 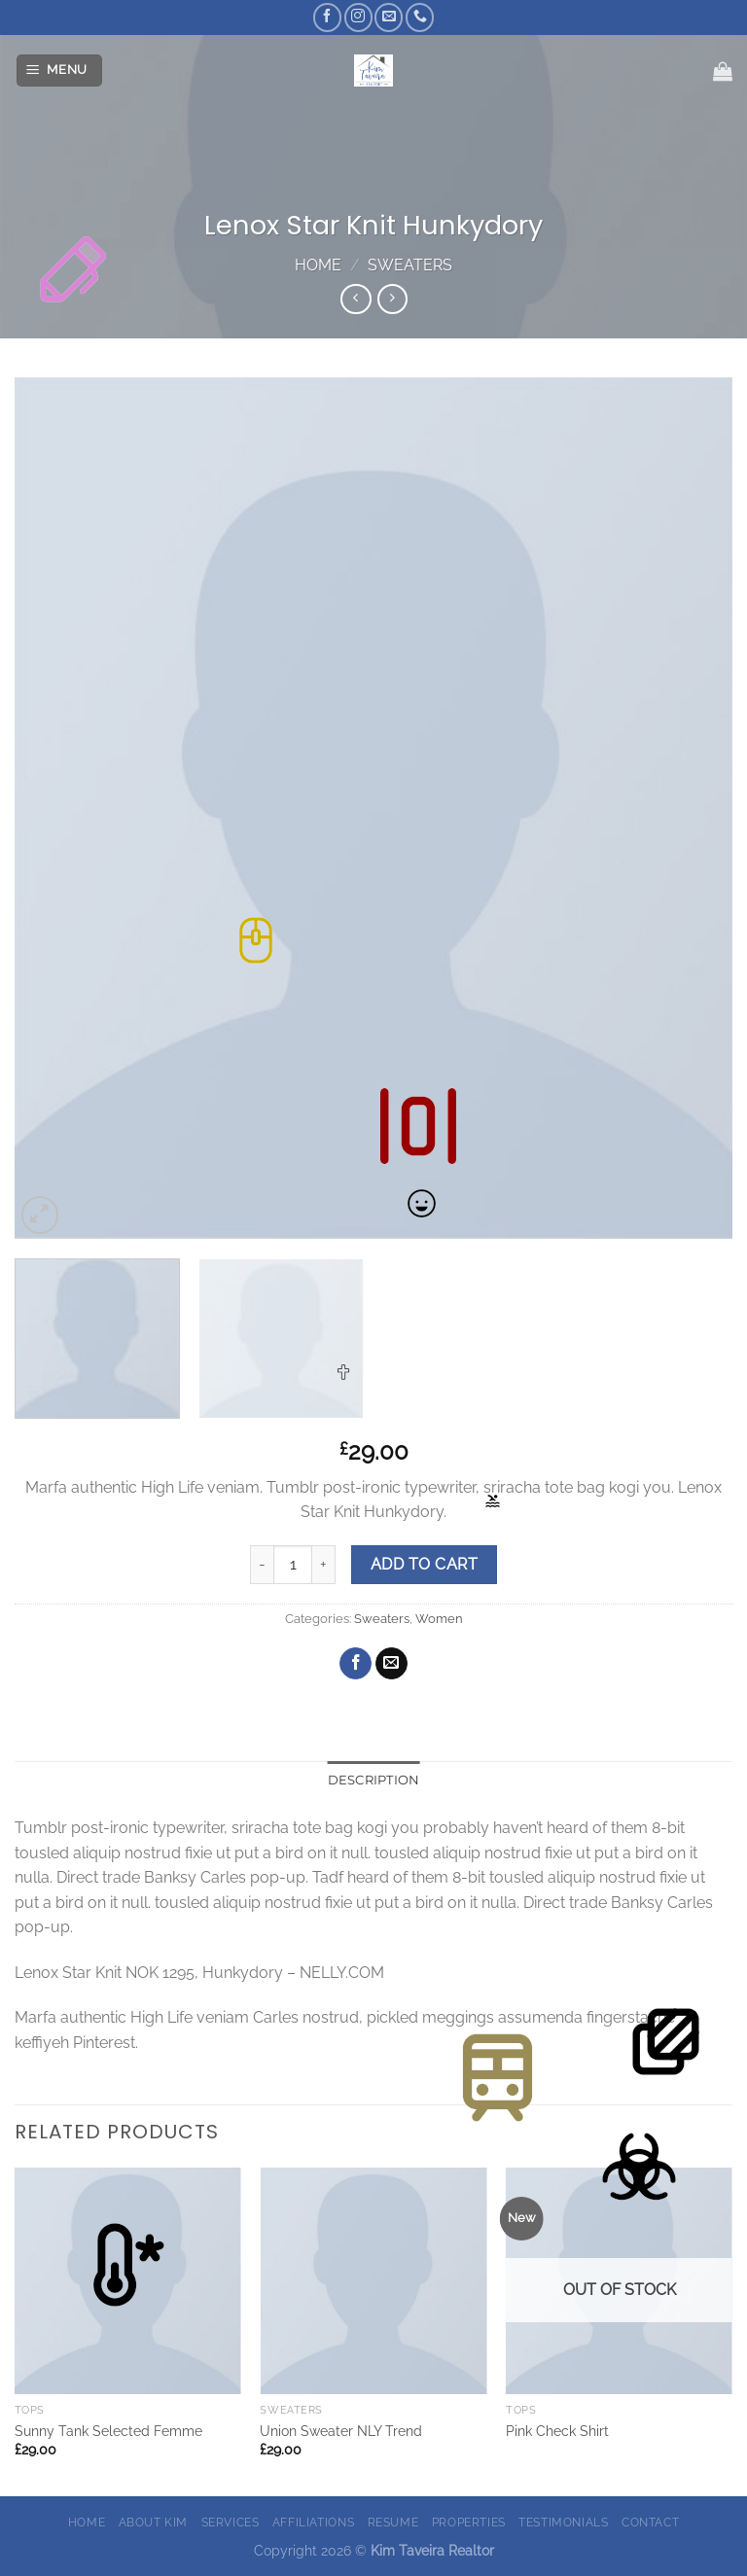 What do you see at coordinates (418, 1126) in the screenshot?
I see `distribute layers evenly in vertical space` at bounding box center [418, 1126].